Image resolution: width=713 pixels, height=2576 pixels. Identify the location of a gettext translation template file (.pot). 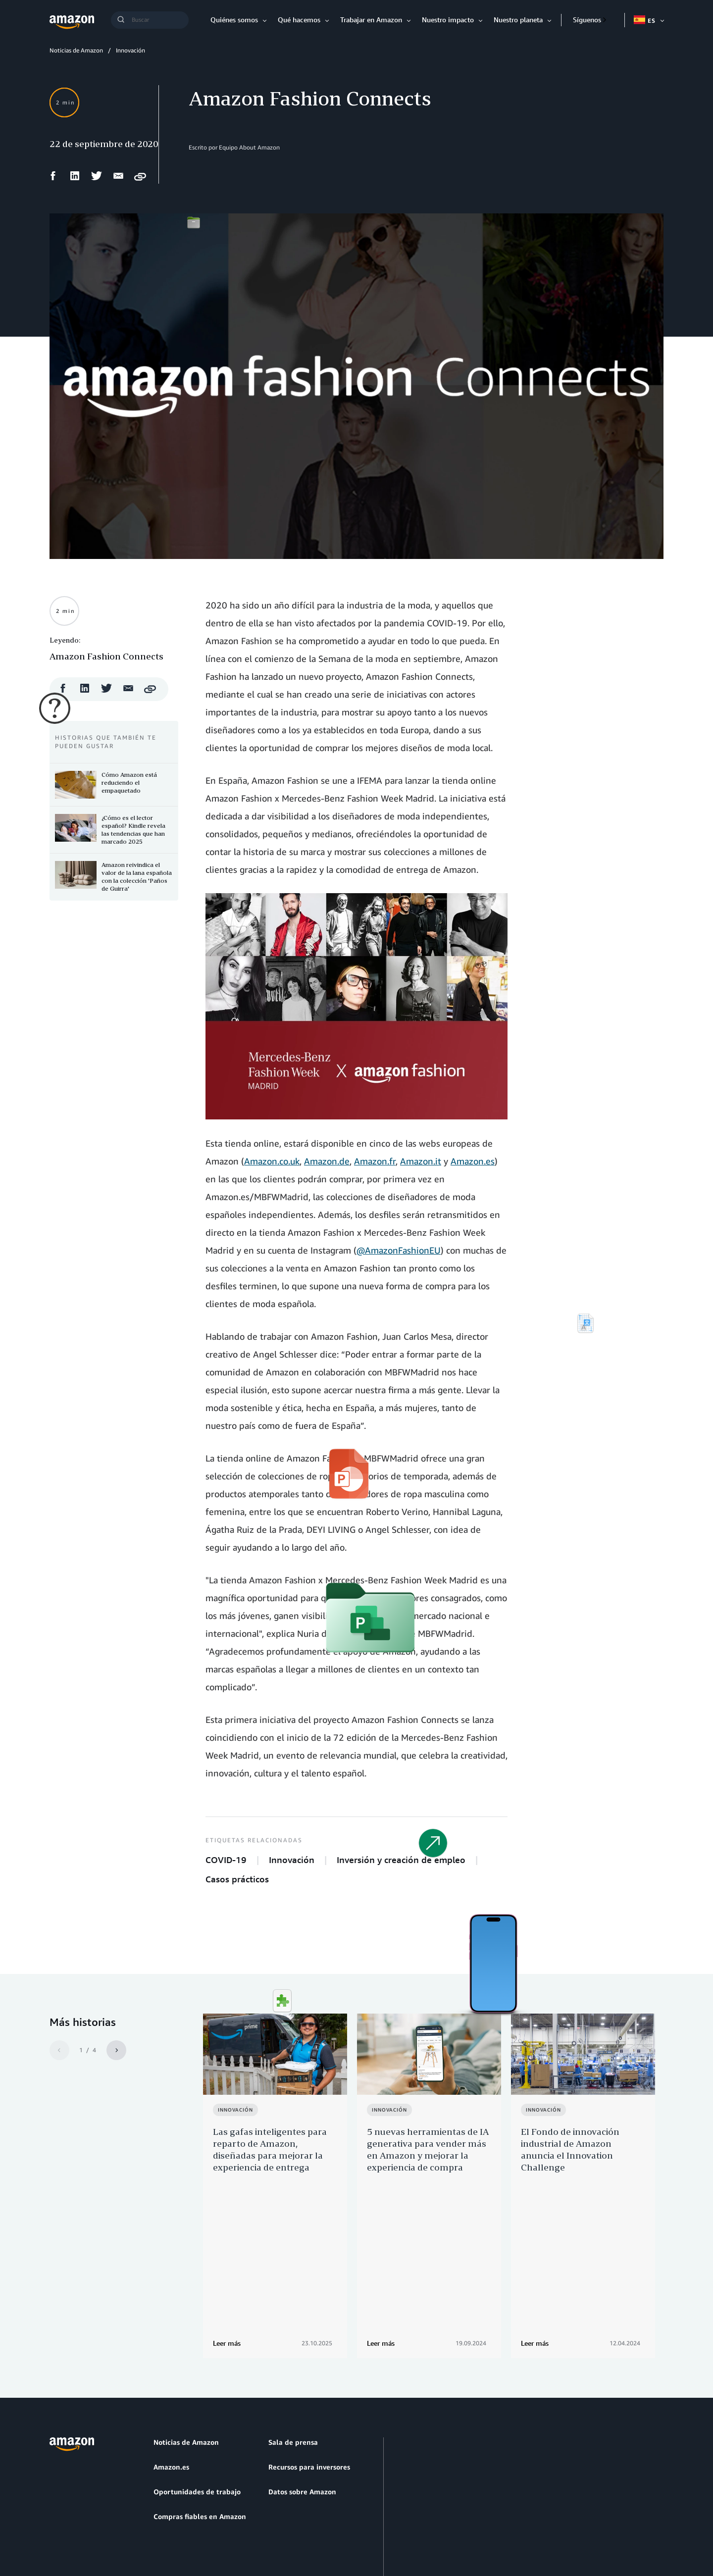
(585, 1323).